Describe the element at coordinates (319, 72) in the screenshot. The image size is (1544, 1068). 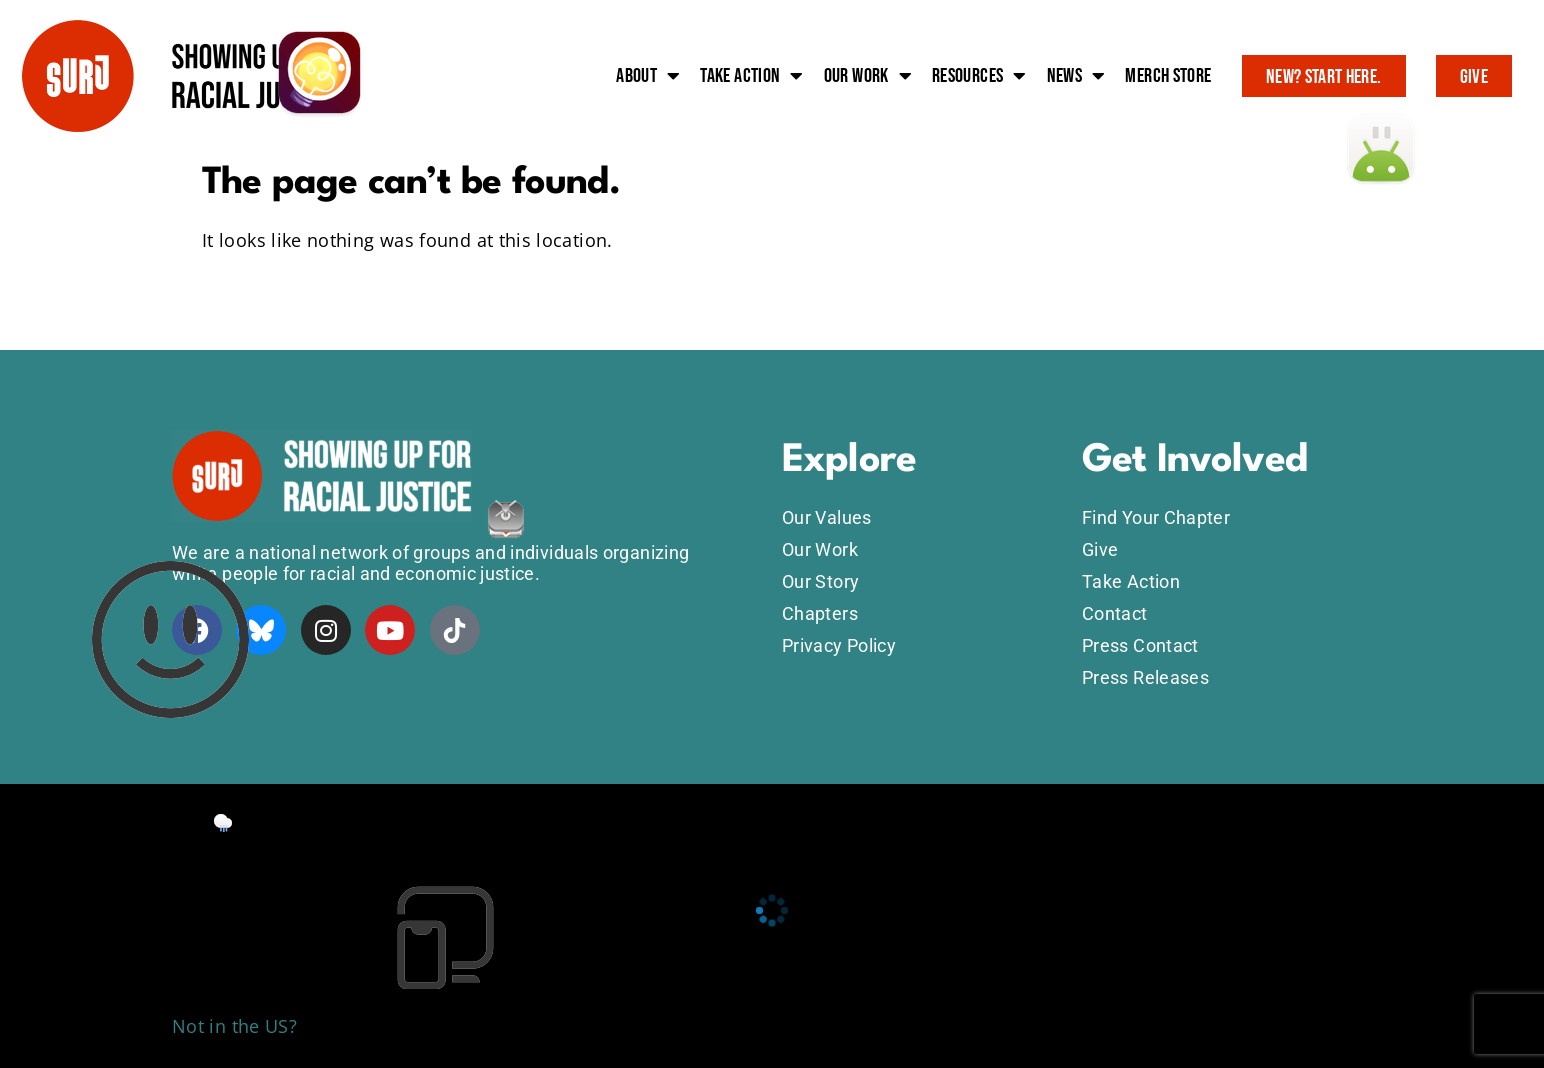
I see `open oneshot game app` at that location.